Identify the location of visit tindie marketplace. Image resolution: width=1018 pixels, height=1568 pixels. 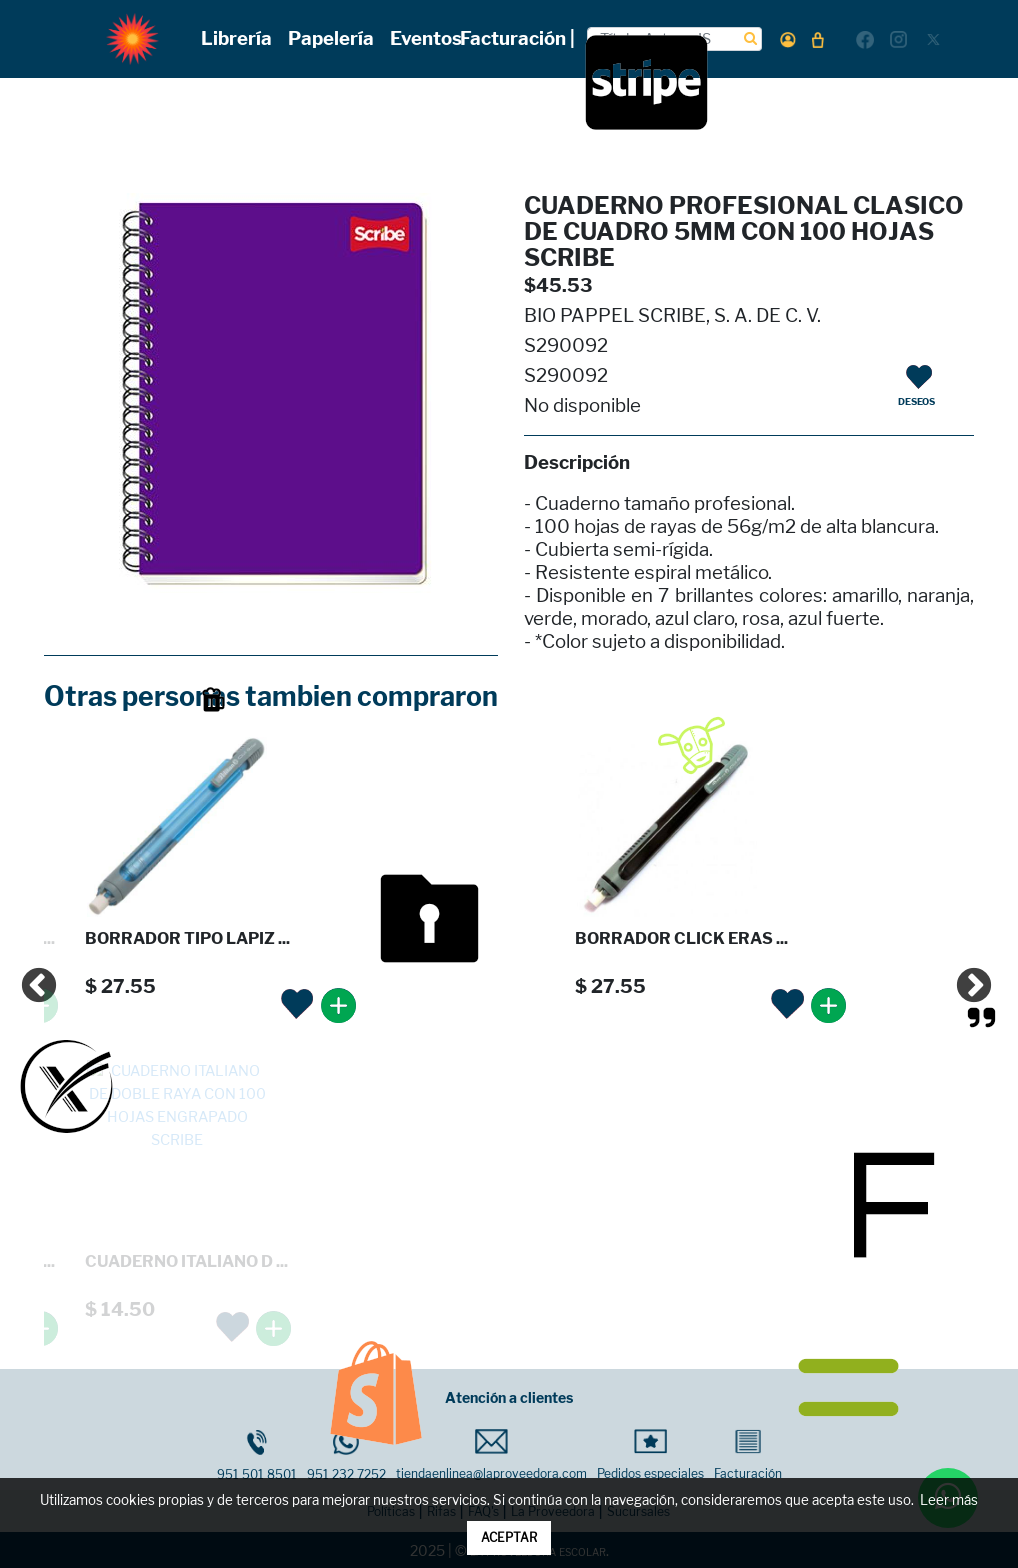
(691, 745).